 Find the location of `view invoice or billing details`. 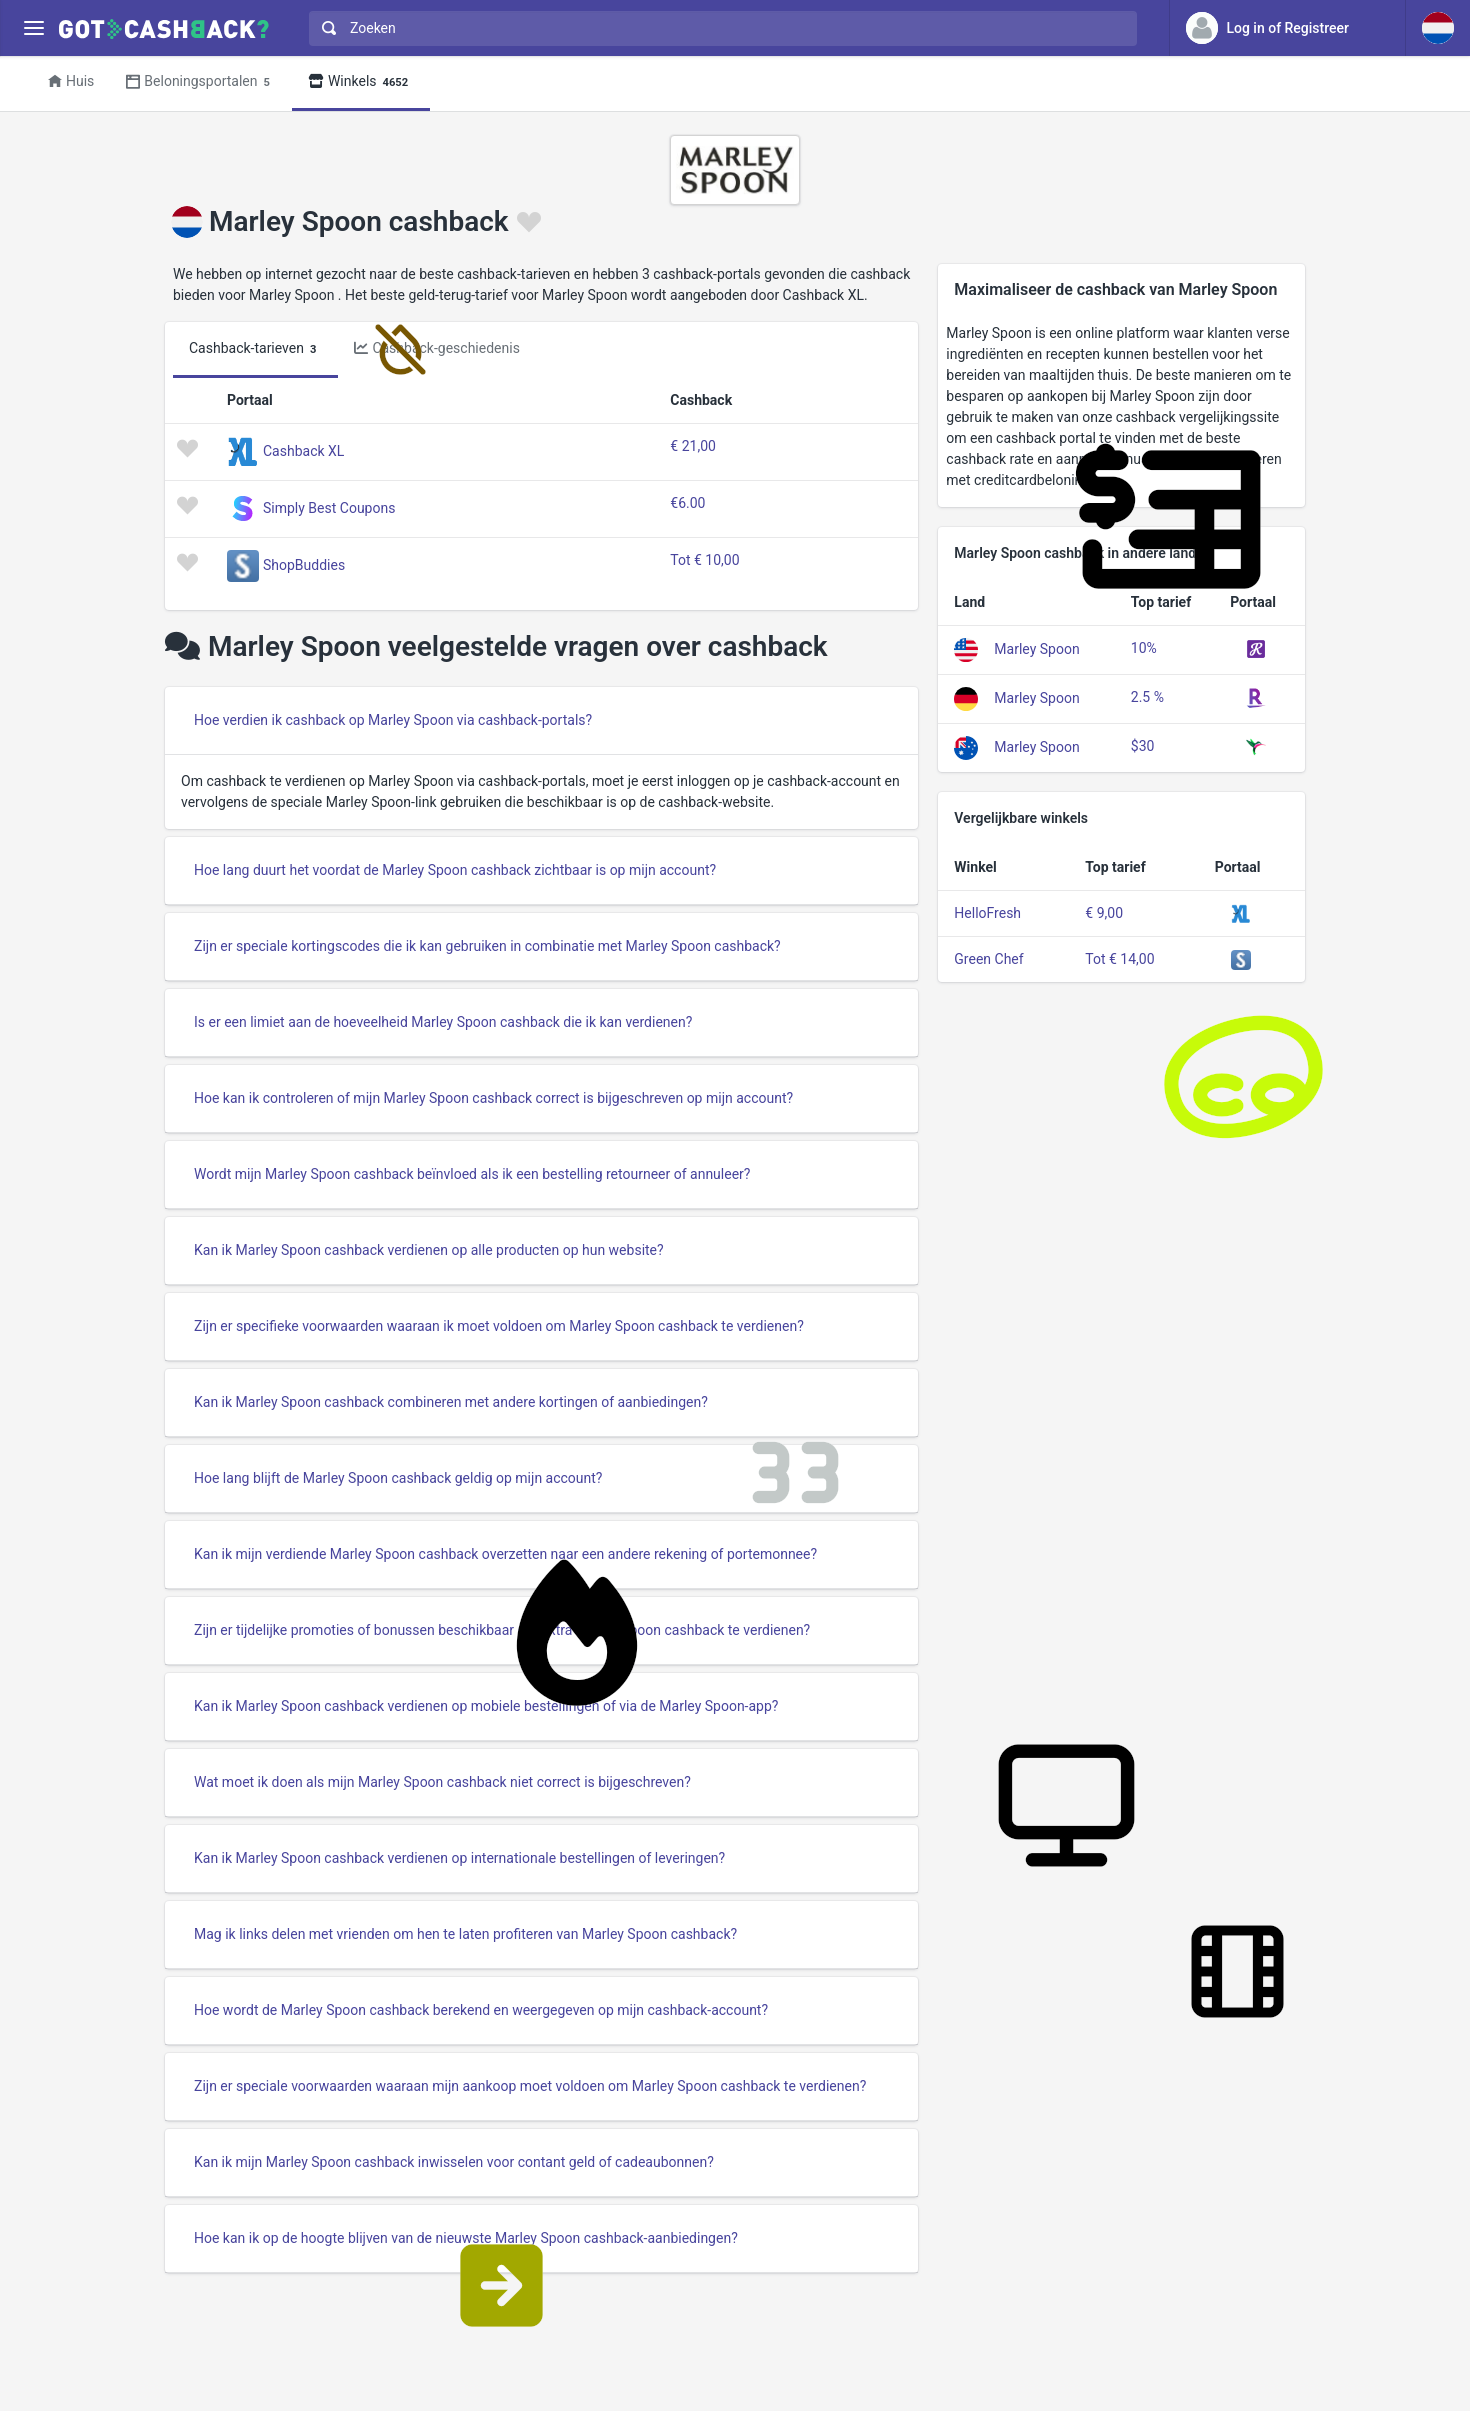

view invoice or billing details is located at coordinates (1171, 519).